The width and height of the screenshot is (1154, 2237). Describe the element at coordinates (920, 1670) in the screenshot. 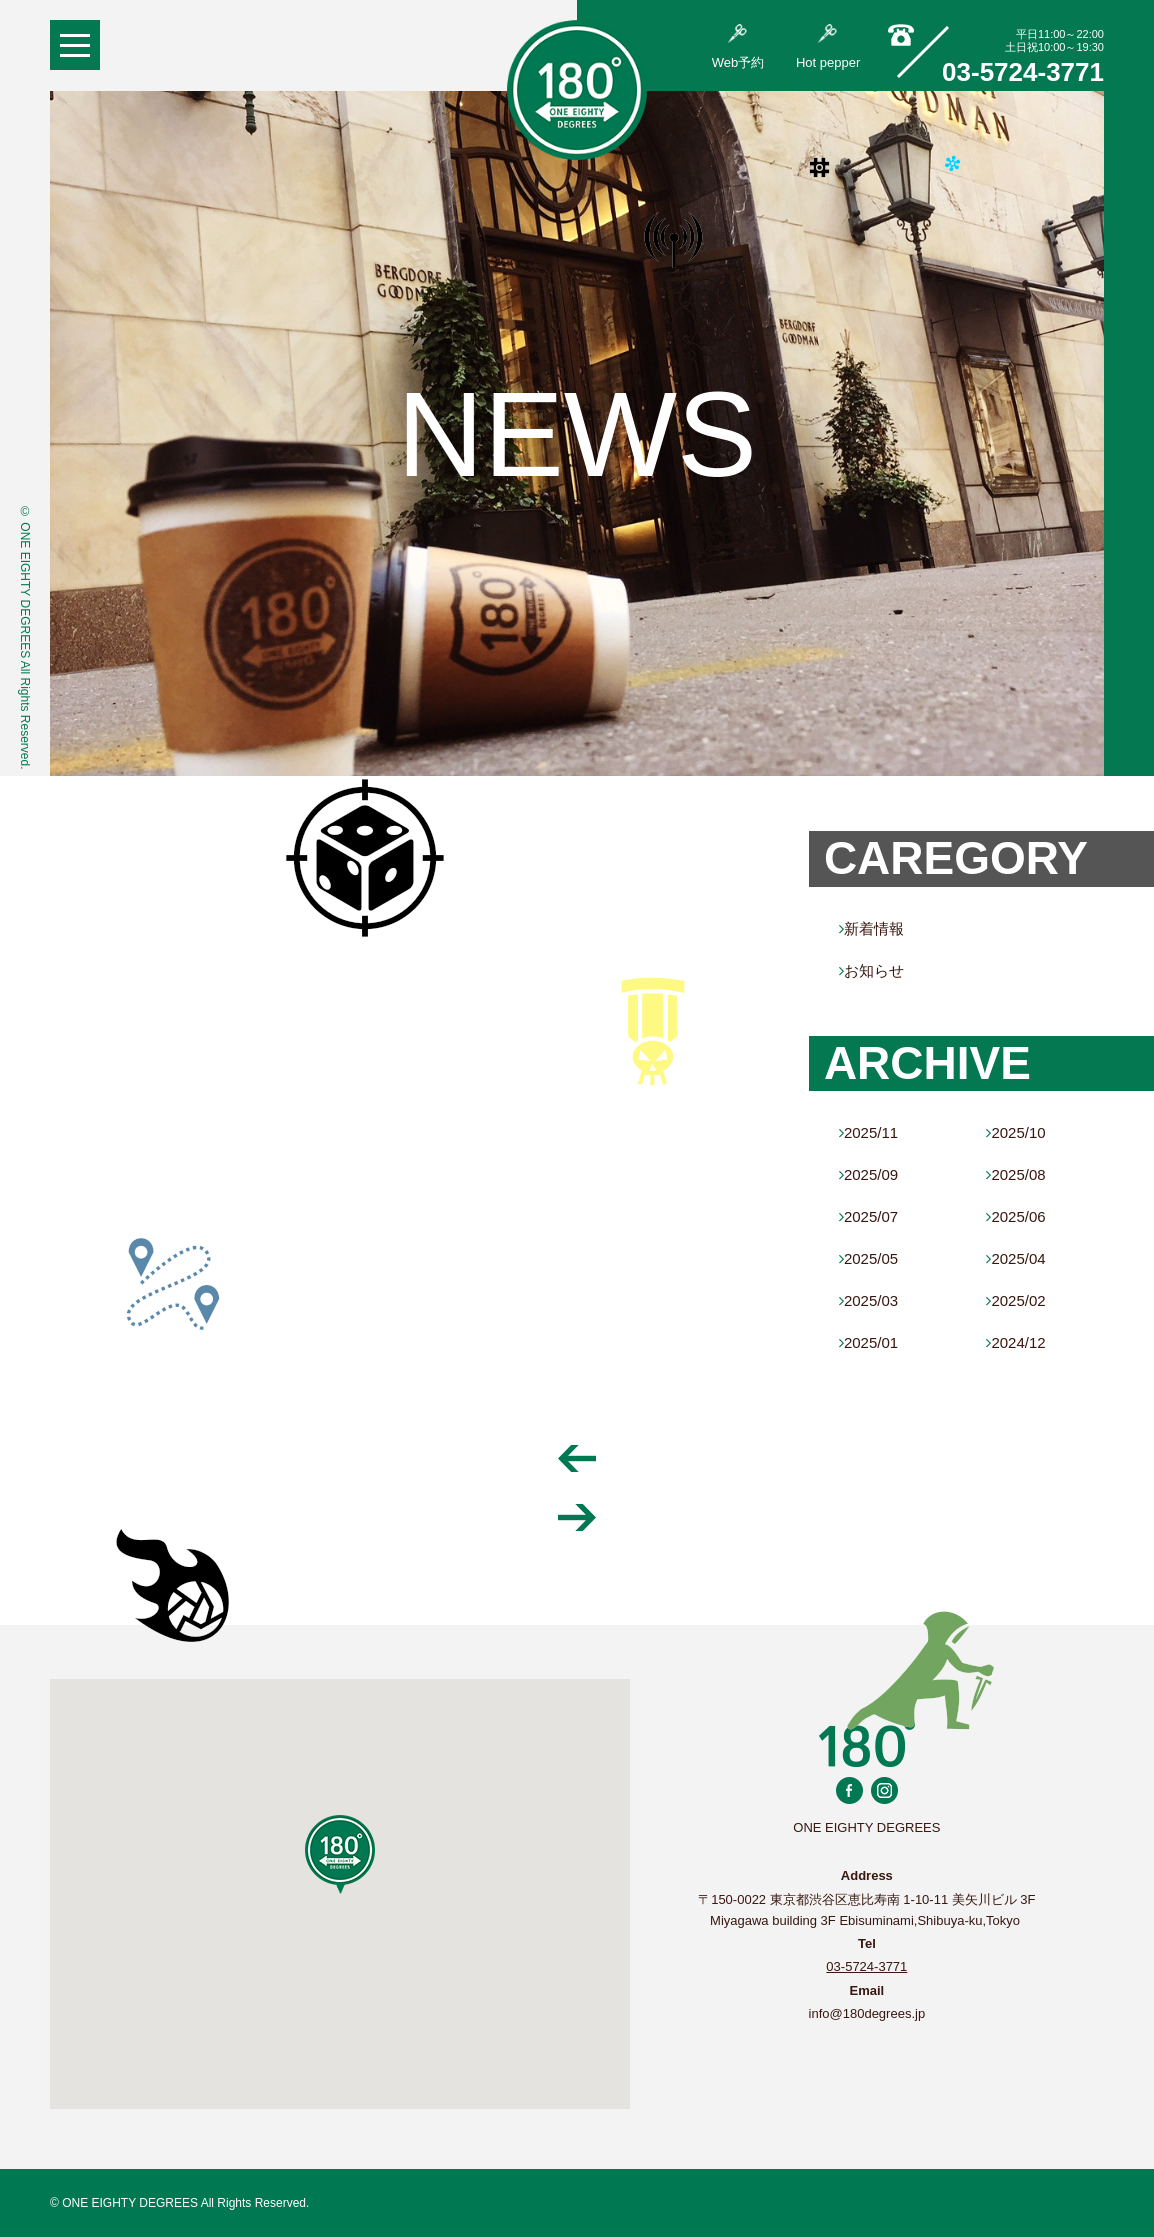

I see `select assassin or rogue character class` at that location.